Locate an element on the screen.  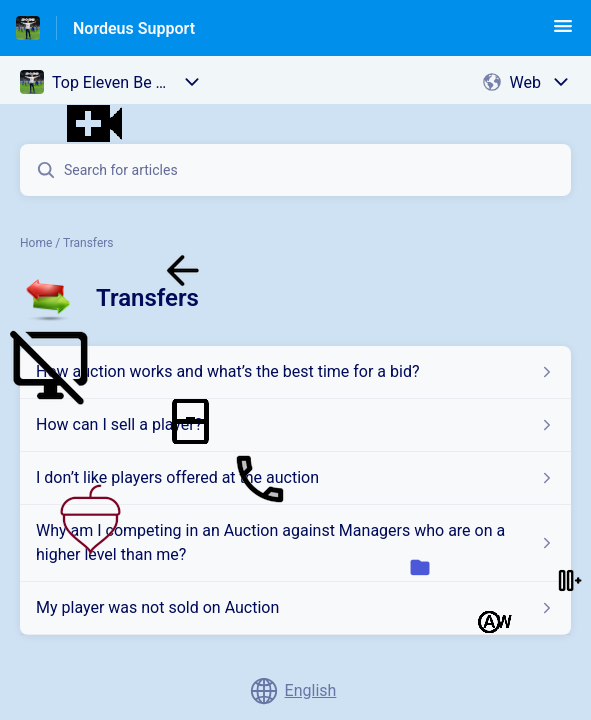
nature or outdoors category indicator is located at coordinates (90, 519).